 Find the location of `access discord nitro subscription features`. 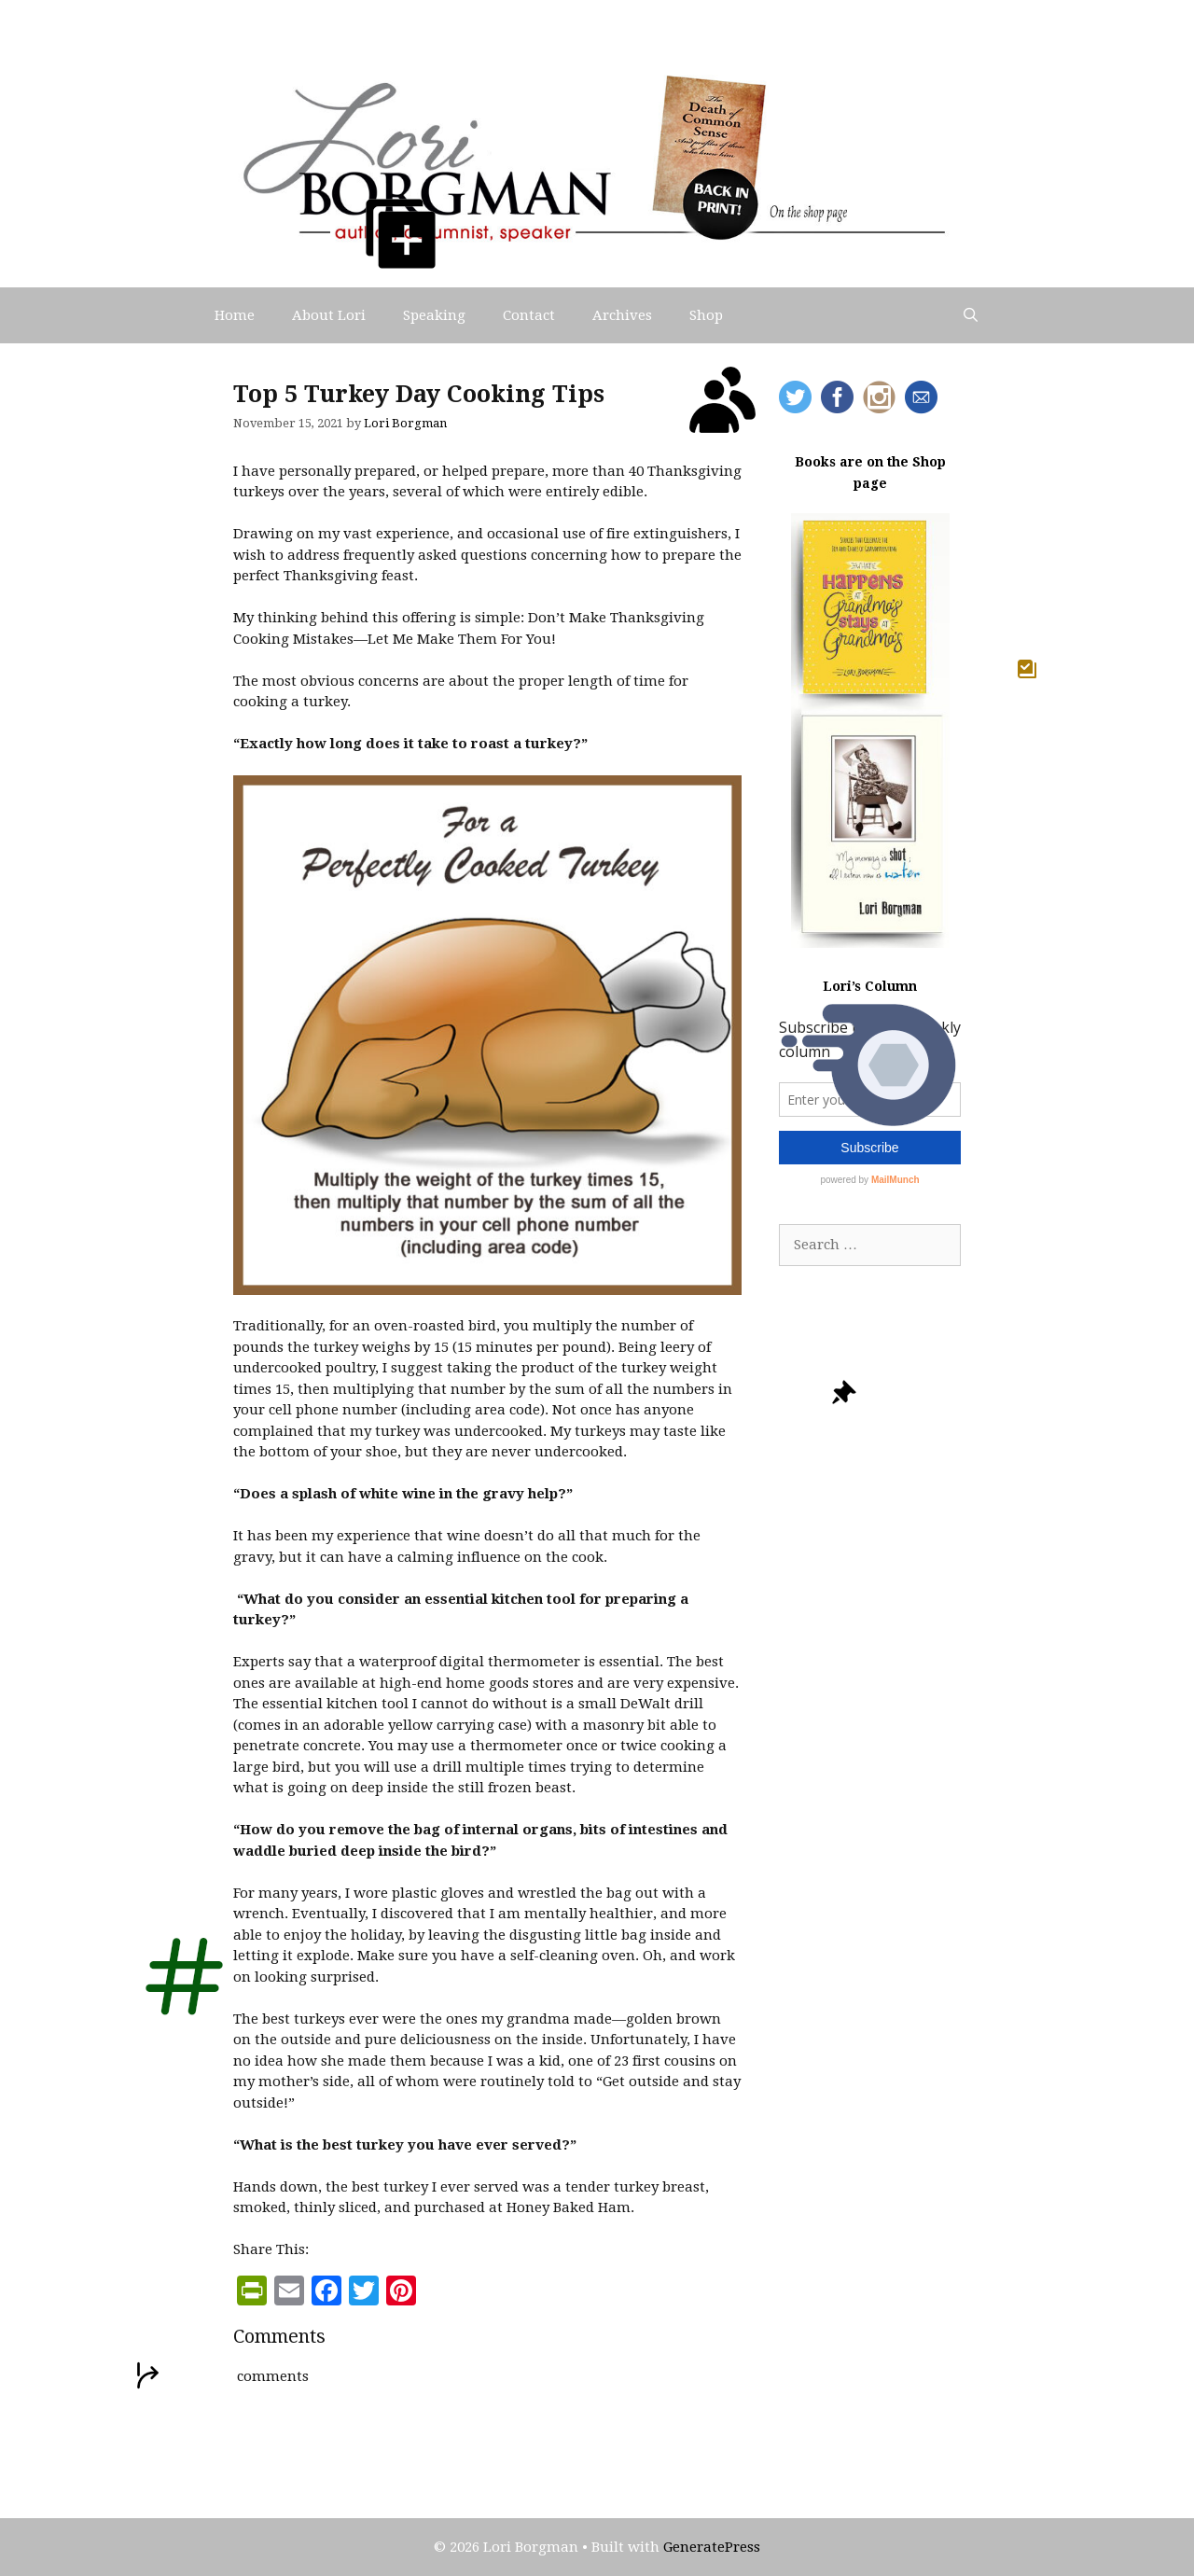

access discord nitro subscription features is located at coordinates (868, 1065).